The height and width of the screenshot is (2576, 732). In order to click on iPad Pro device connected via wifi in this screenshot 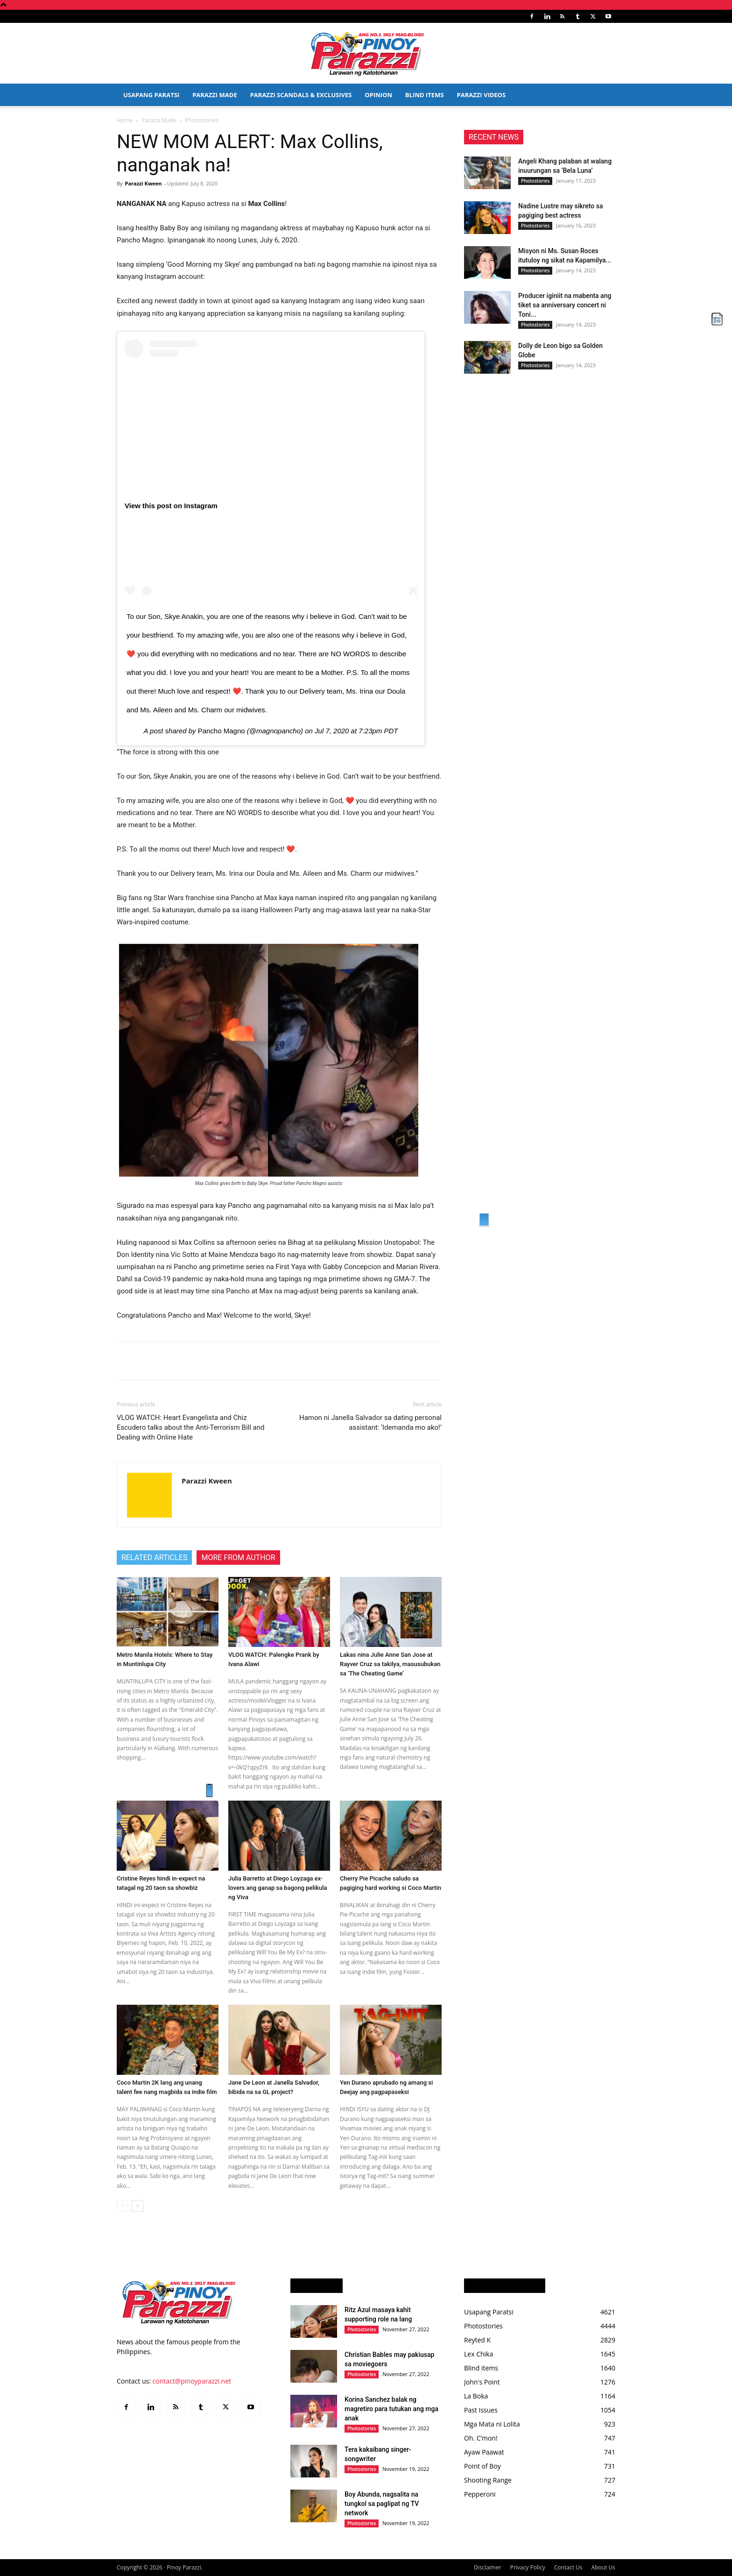, I will do `click(484, 1220)`.